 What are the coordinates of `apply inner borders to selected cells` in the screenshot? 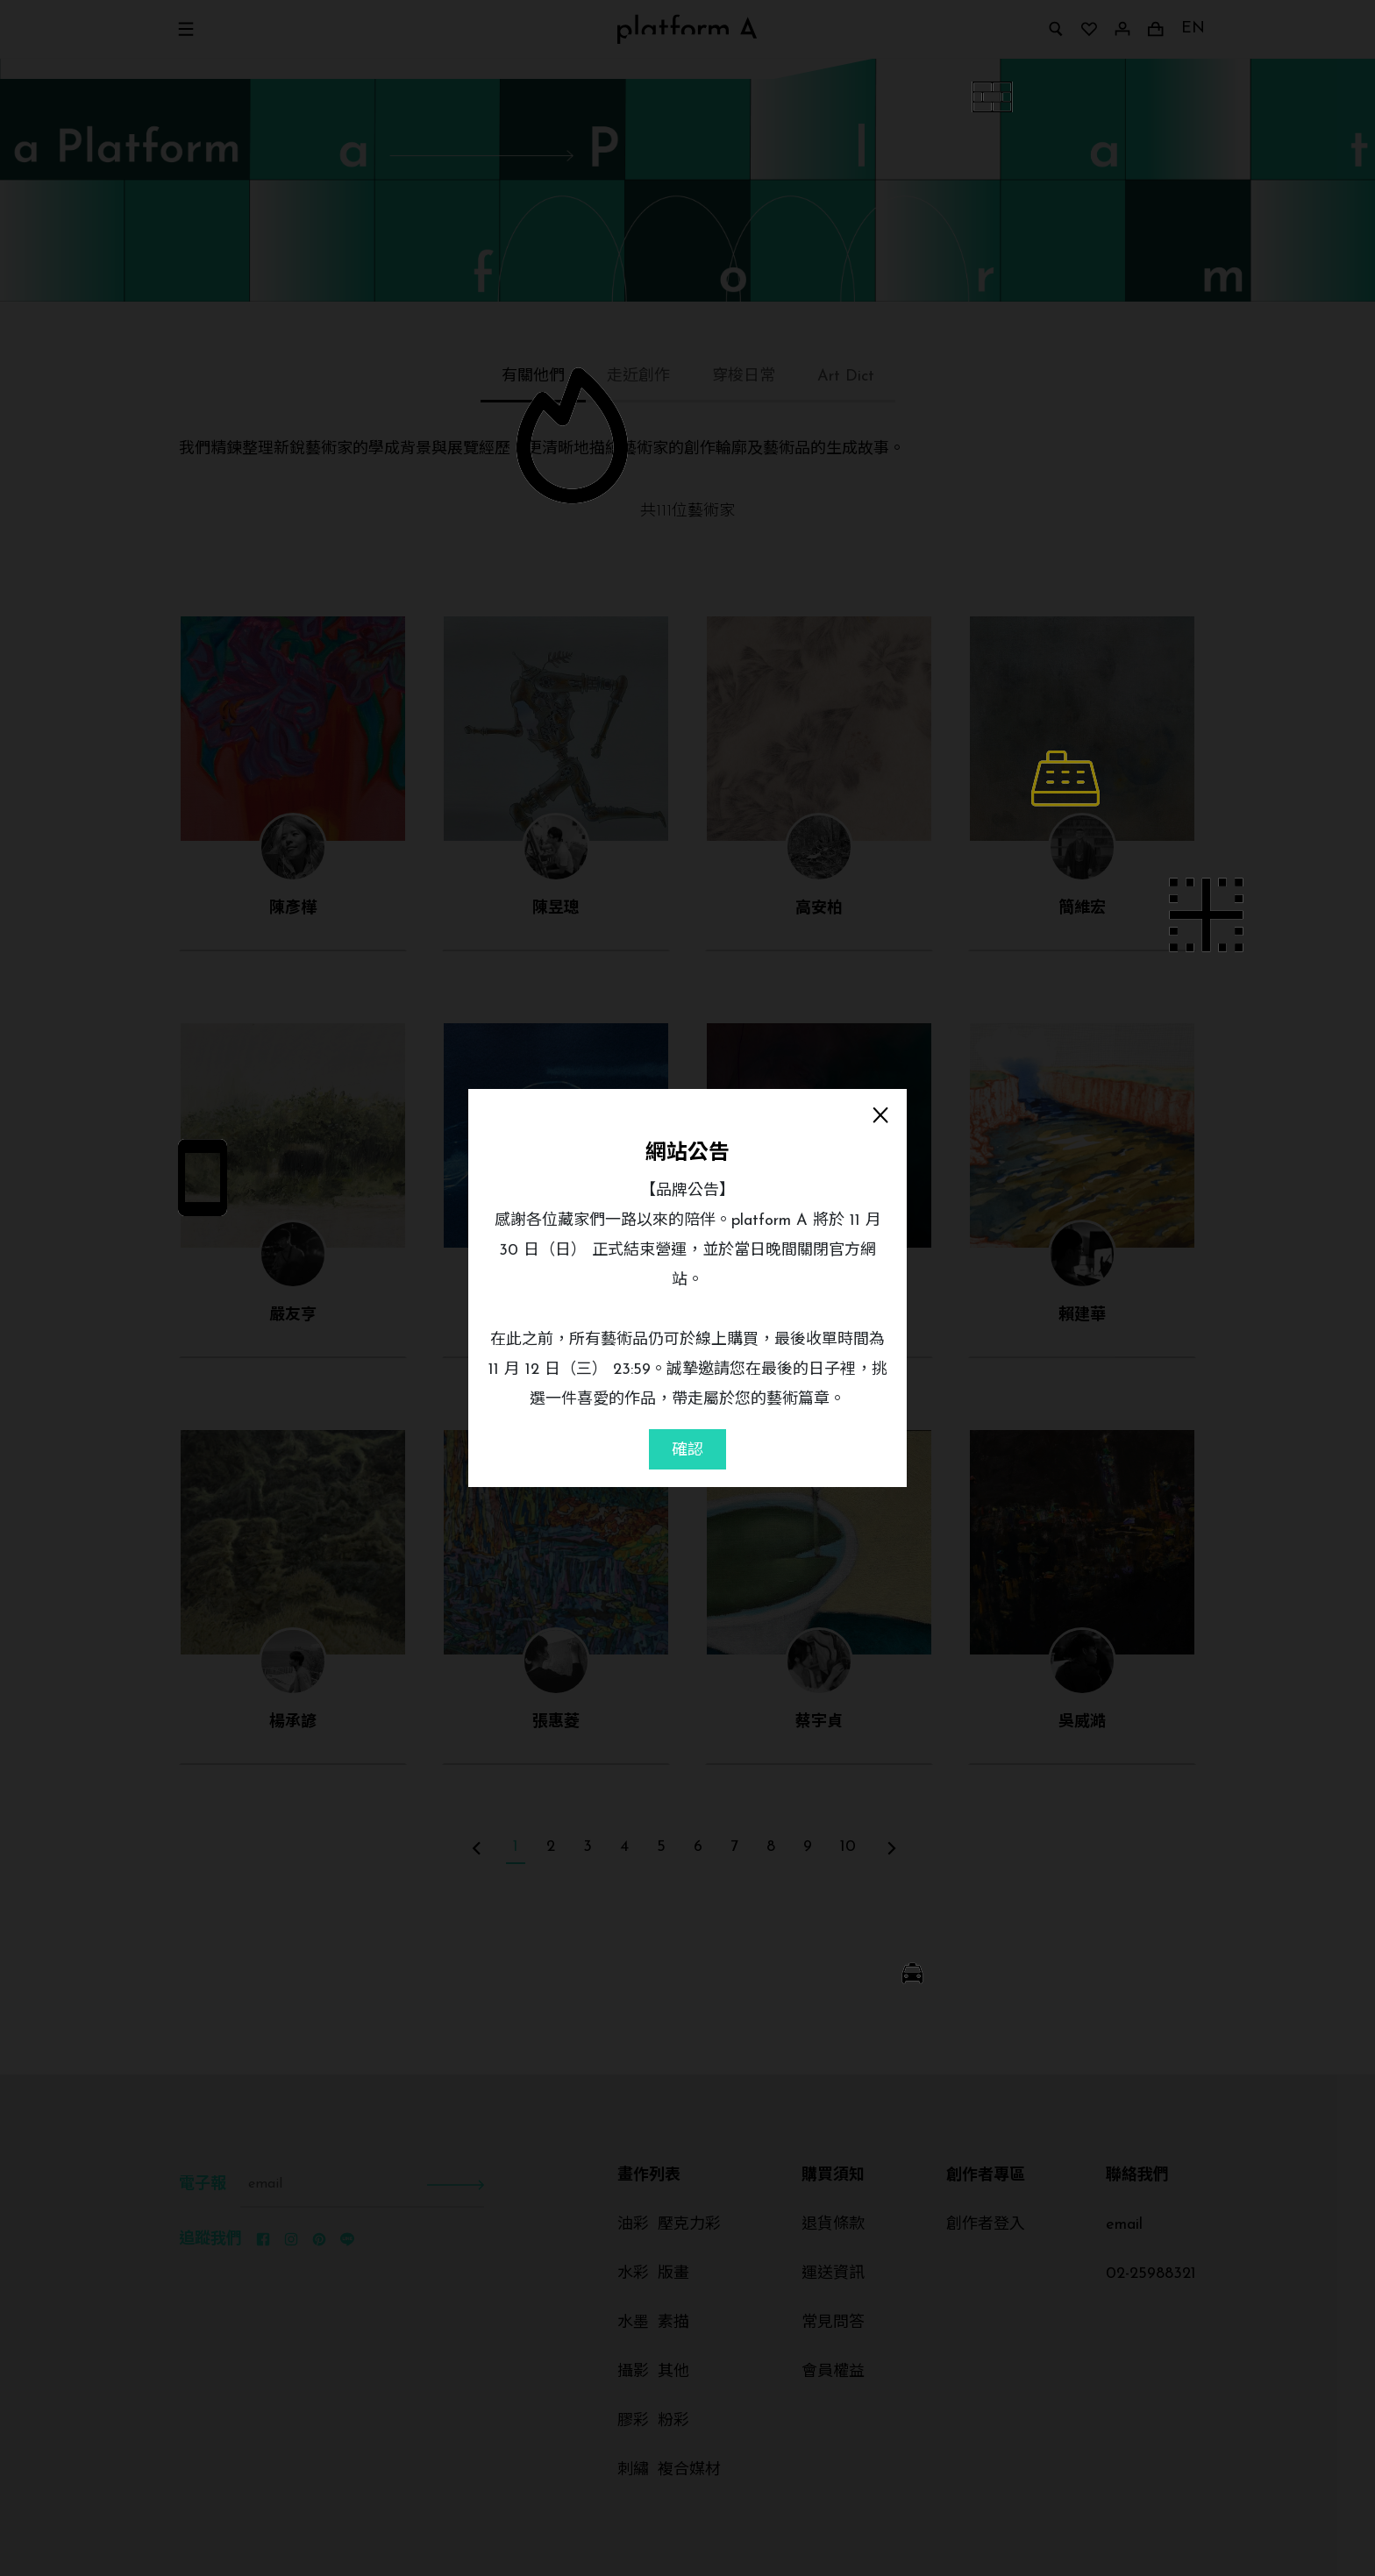 It's located at (1206, 914).